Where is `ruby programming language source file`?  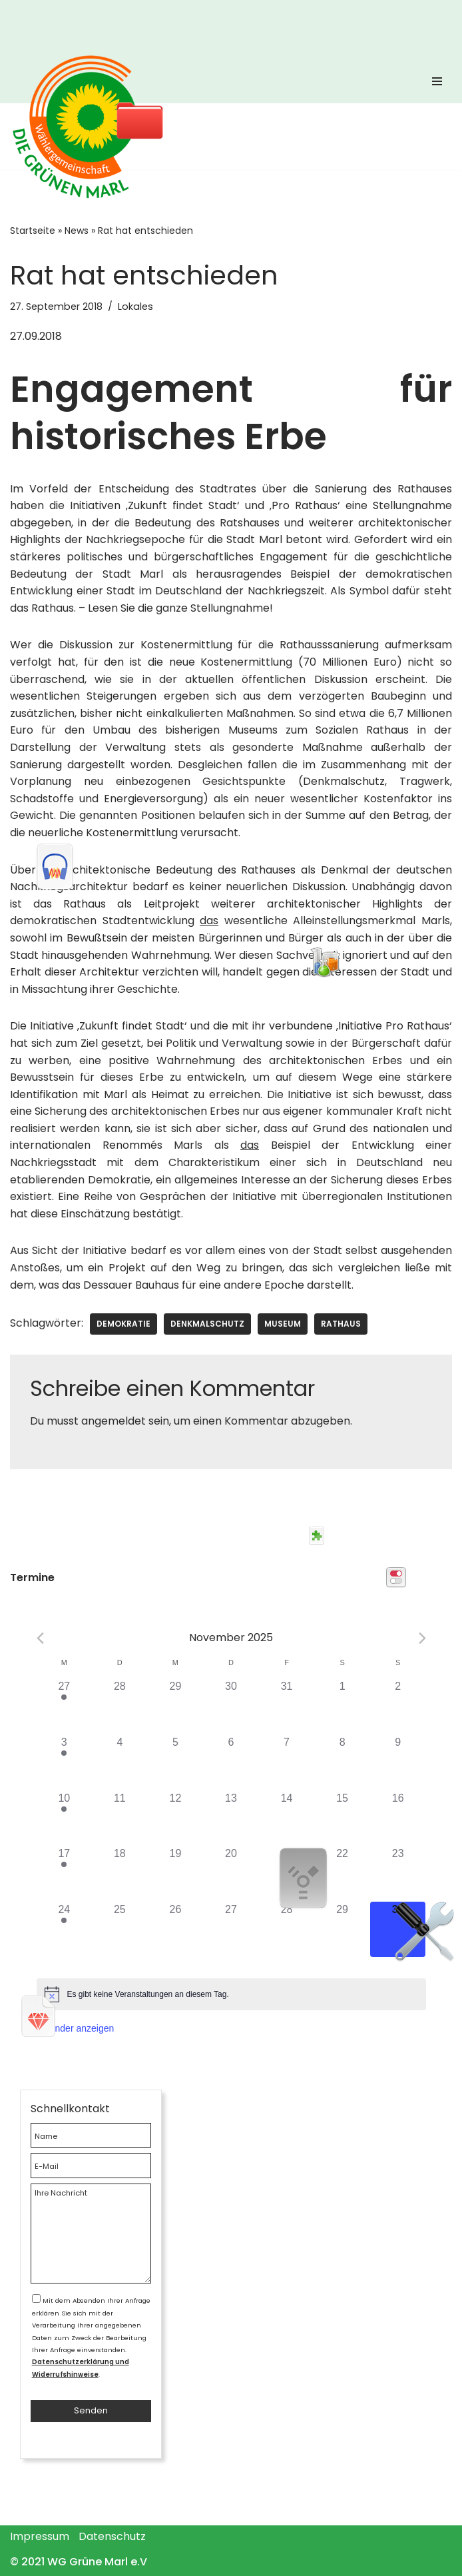
ruby programming language source file is located at coordinates (38, 2016).